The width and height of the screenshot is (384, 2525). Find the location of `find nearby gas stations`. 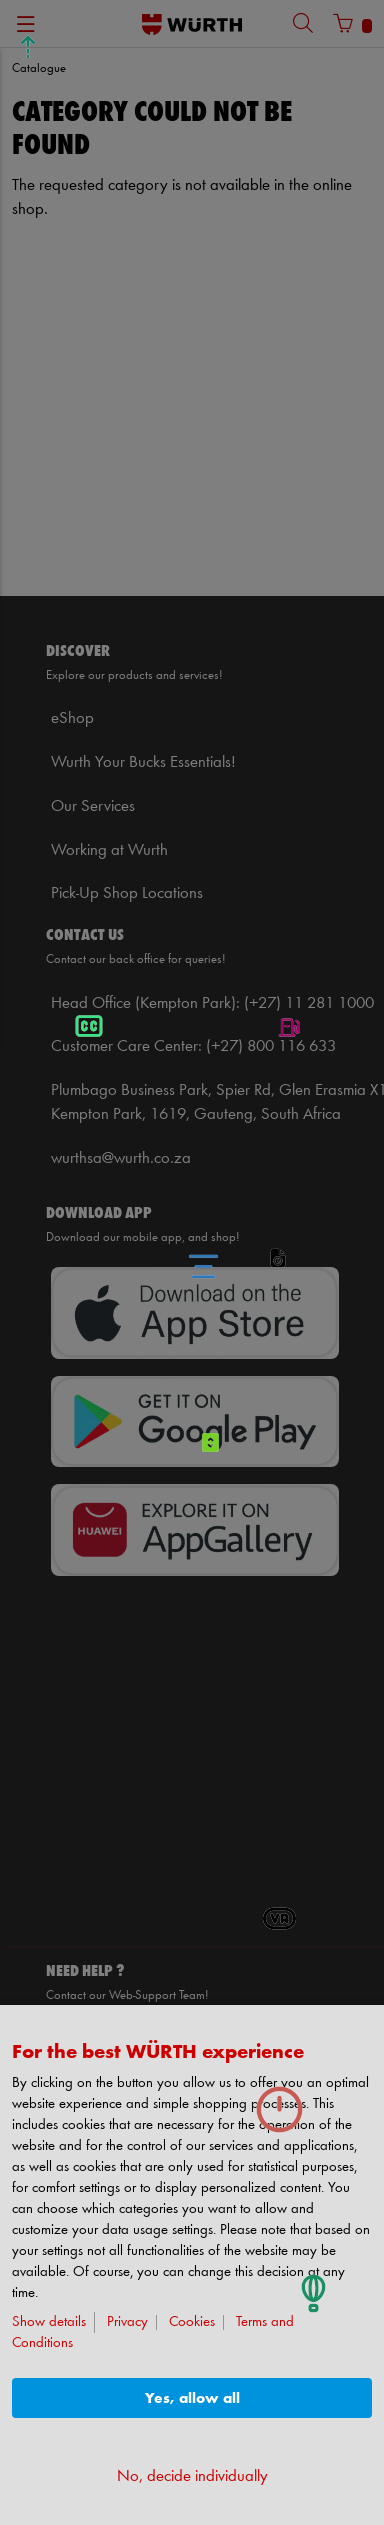

find nearby gas stations is located at coordinates (288, 1027).